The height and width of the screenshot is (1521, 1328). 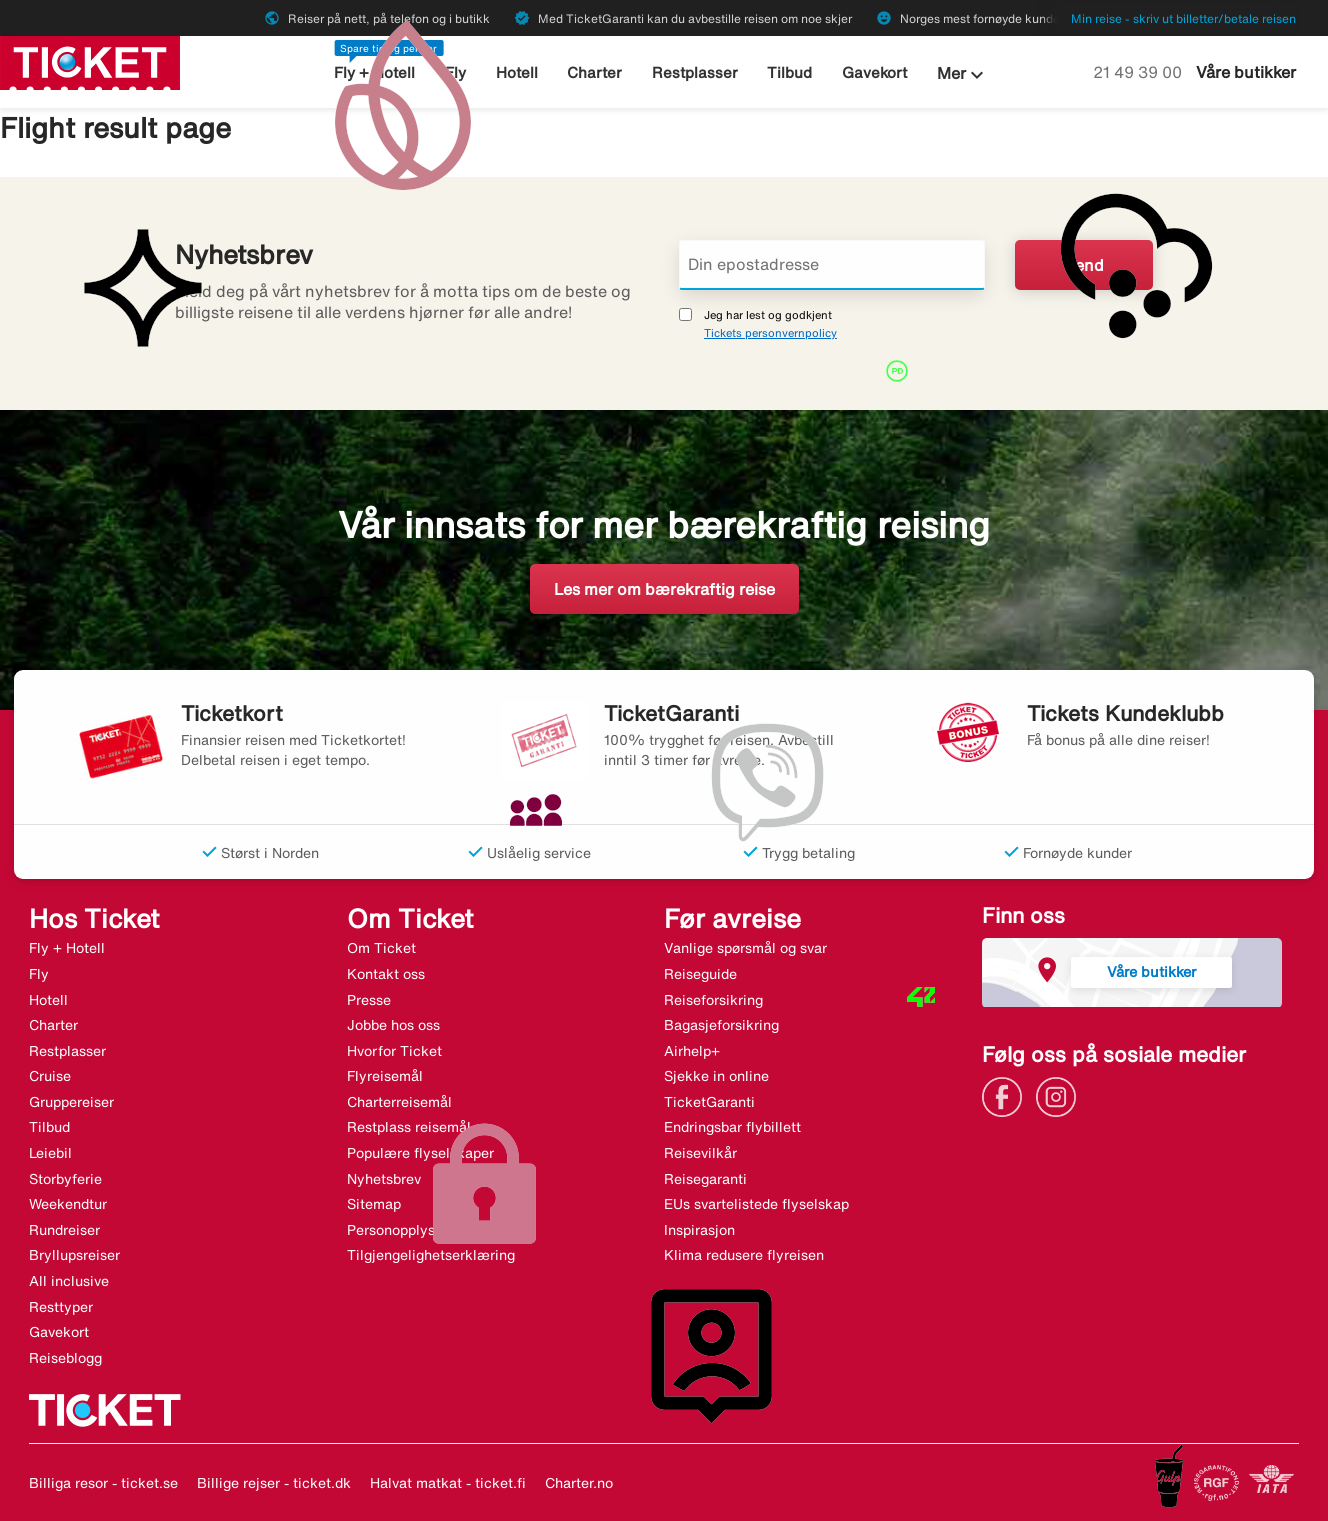 What do you see at coordinates (536, 810) in the screenshot?
I see `link to MySpace profile` at bounding box center [536, 810].